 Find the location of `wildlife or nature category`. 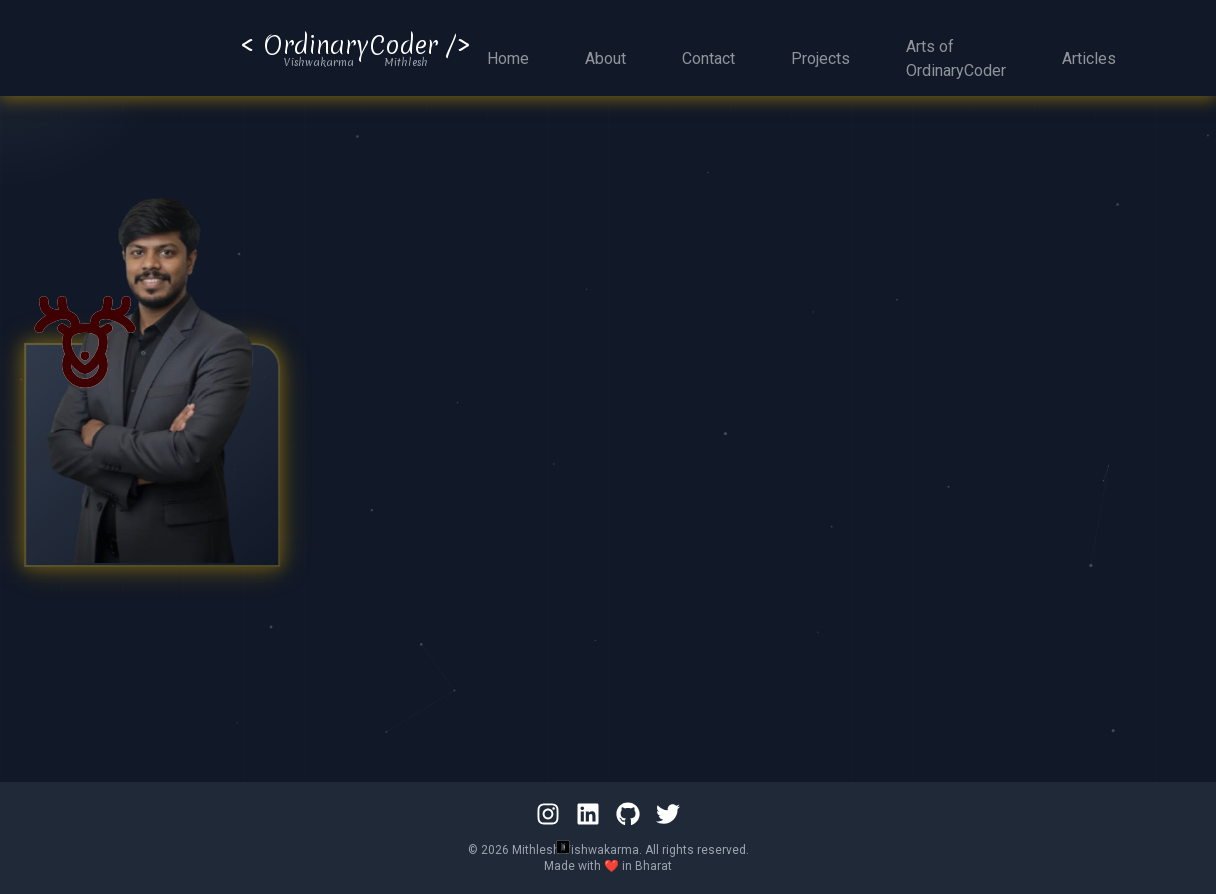

wildlife or nature category is located at coordinates (85, 342).